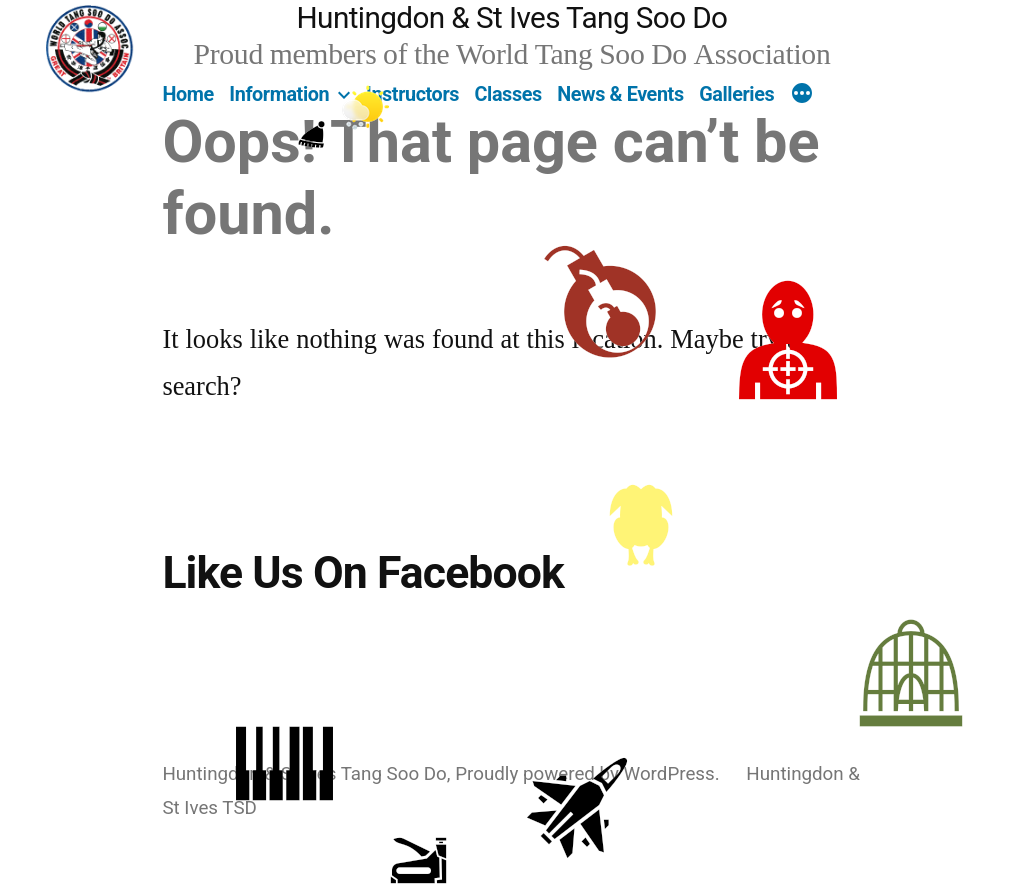  I want to click on indicates scattered snow showers during daytime, so click(365, 107).